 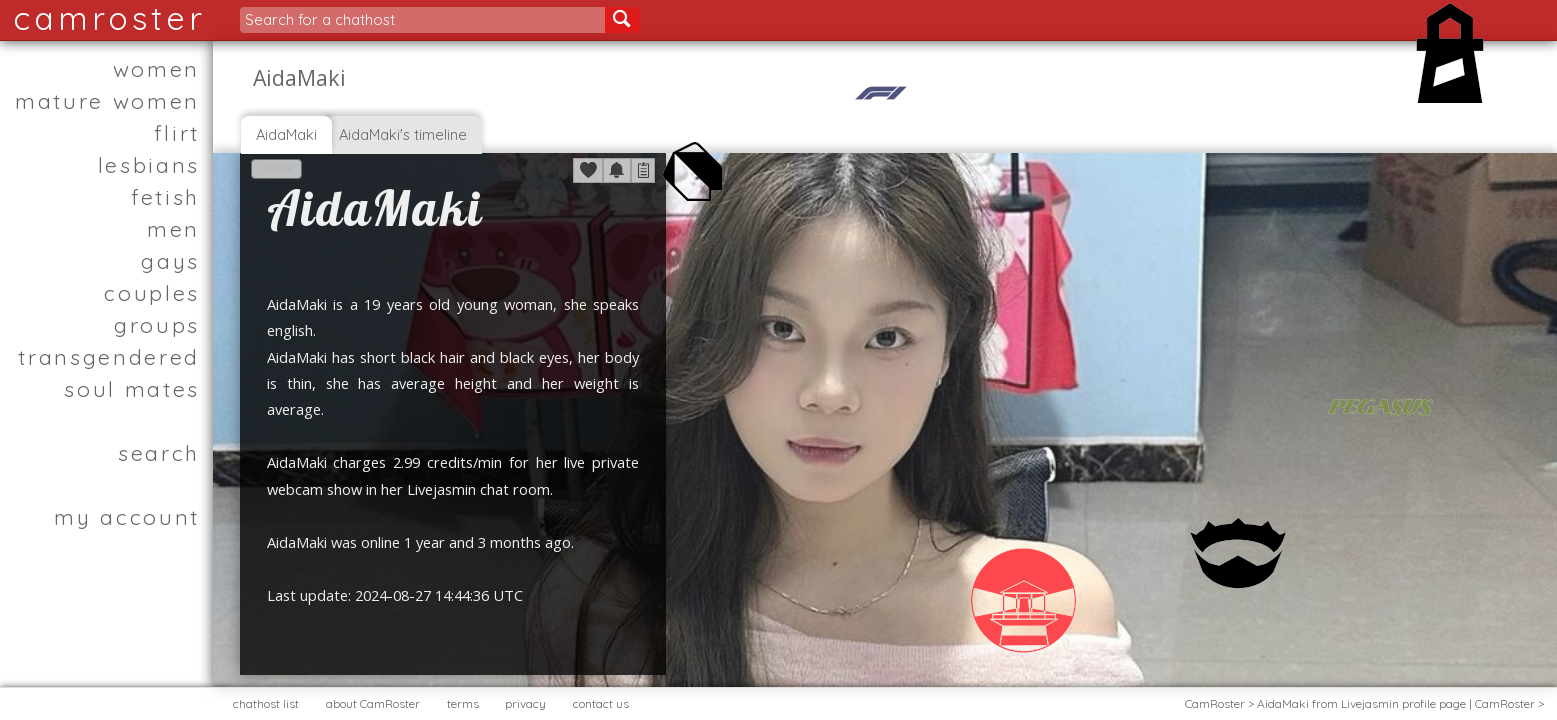 I want to click on Pegasus Airlines logo, so click(x=1380, y=407).